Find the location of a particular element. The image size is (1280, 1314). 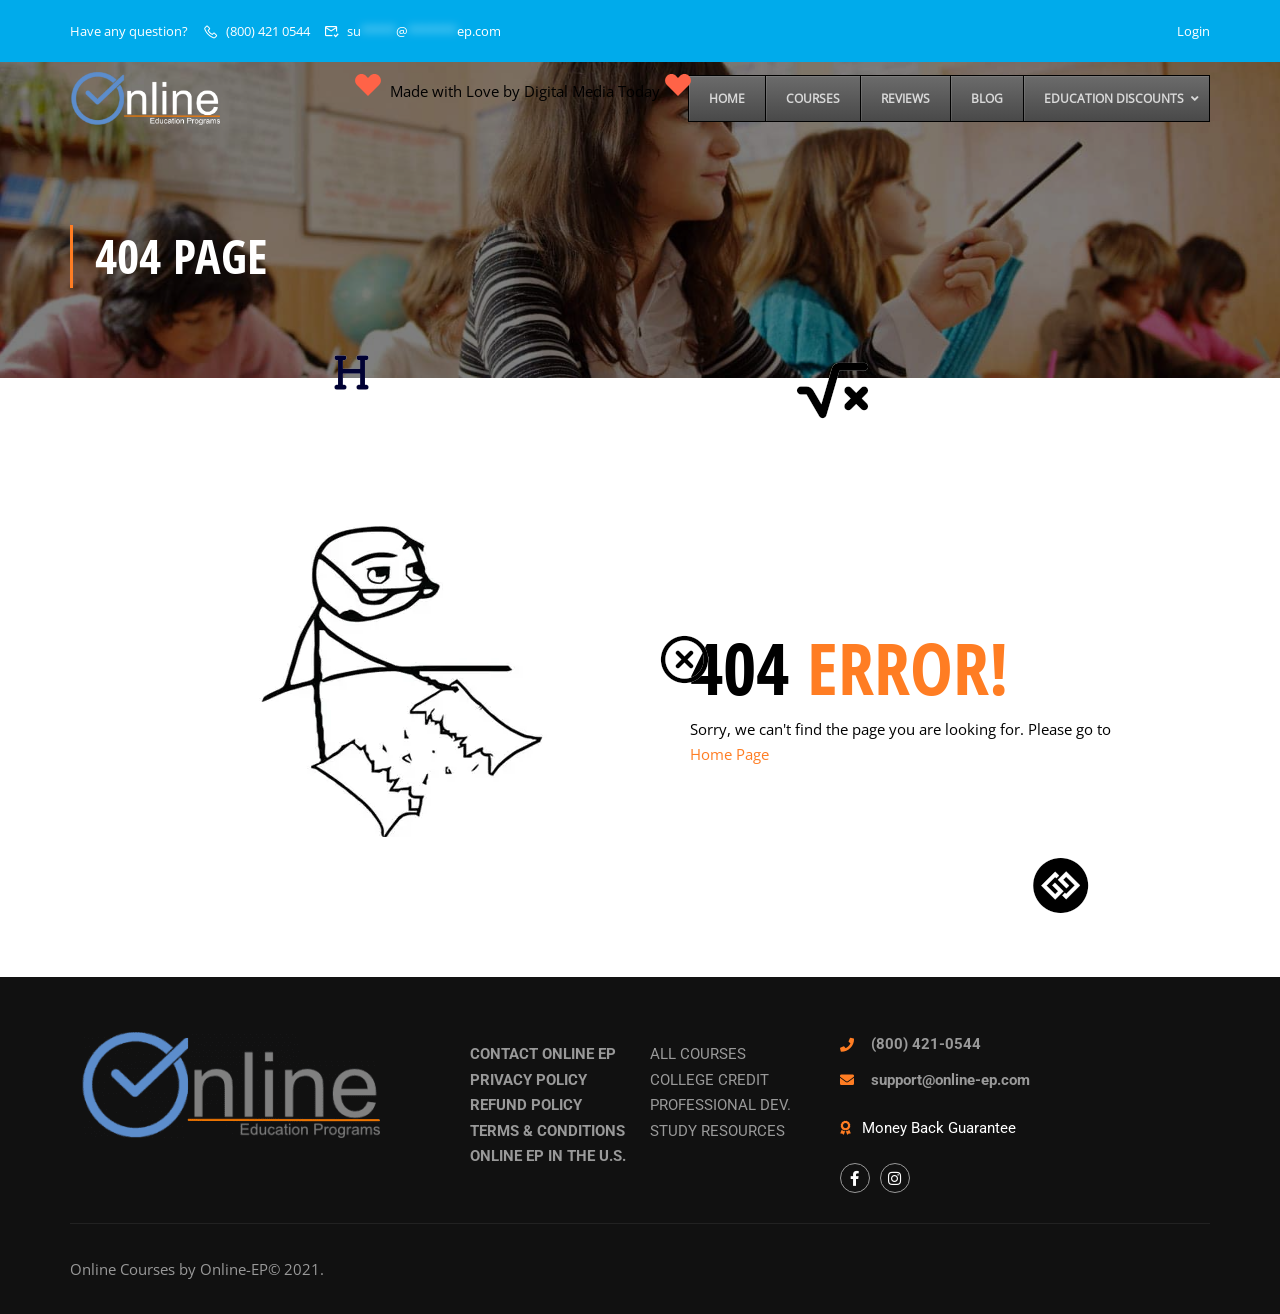

format text as a heading is located at coordinates (351, 372).